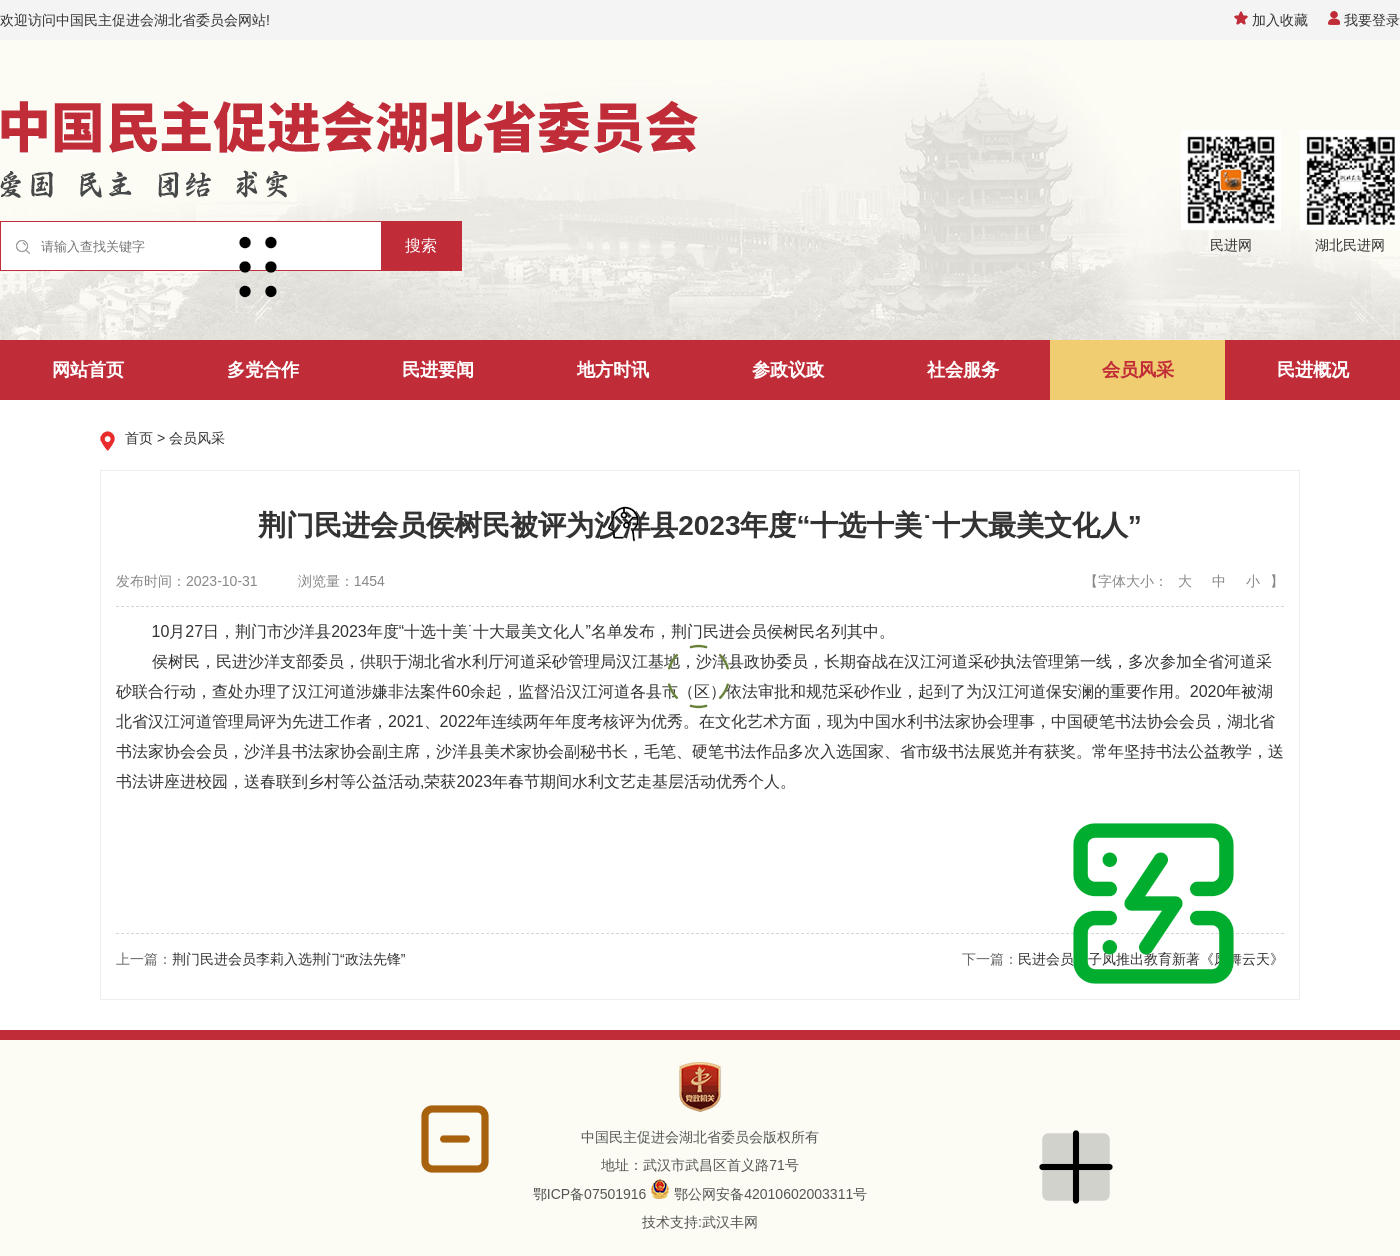 This screenshot has width=1400, height=1256. What do you see at coordinates (1076, 1167) in the screenshot?
I see `add a new item` at bounding box center [1076, 1167].